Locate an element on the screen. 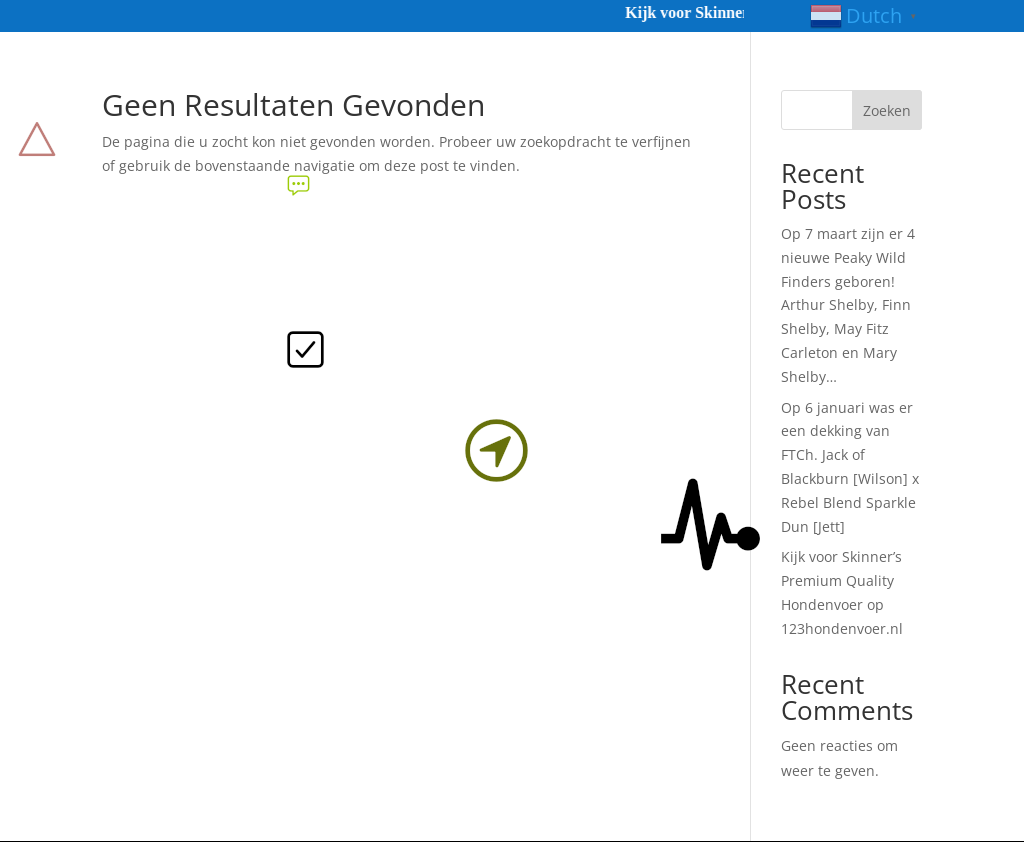 This screenshot has height=842, width=1024. view activity or health metrics is located at coordinates (710, 524).